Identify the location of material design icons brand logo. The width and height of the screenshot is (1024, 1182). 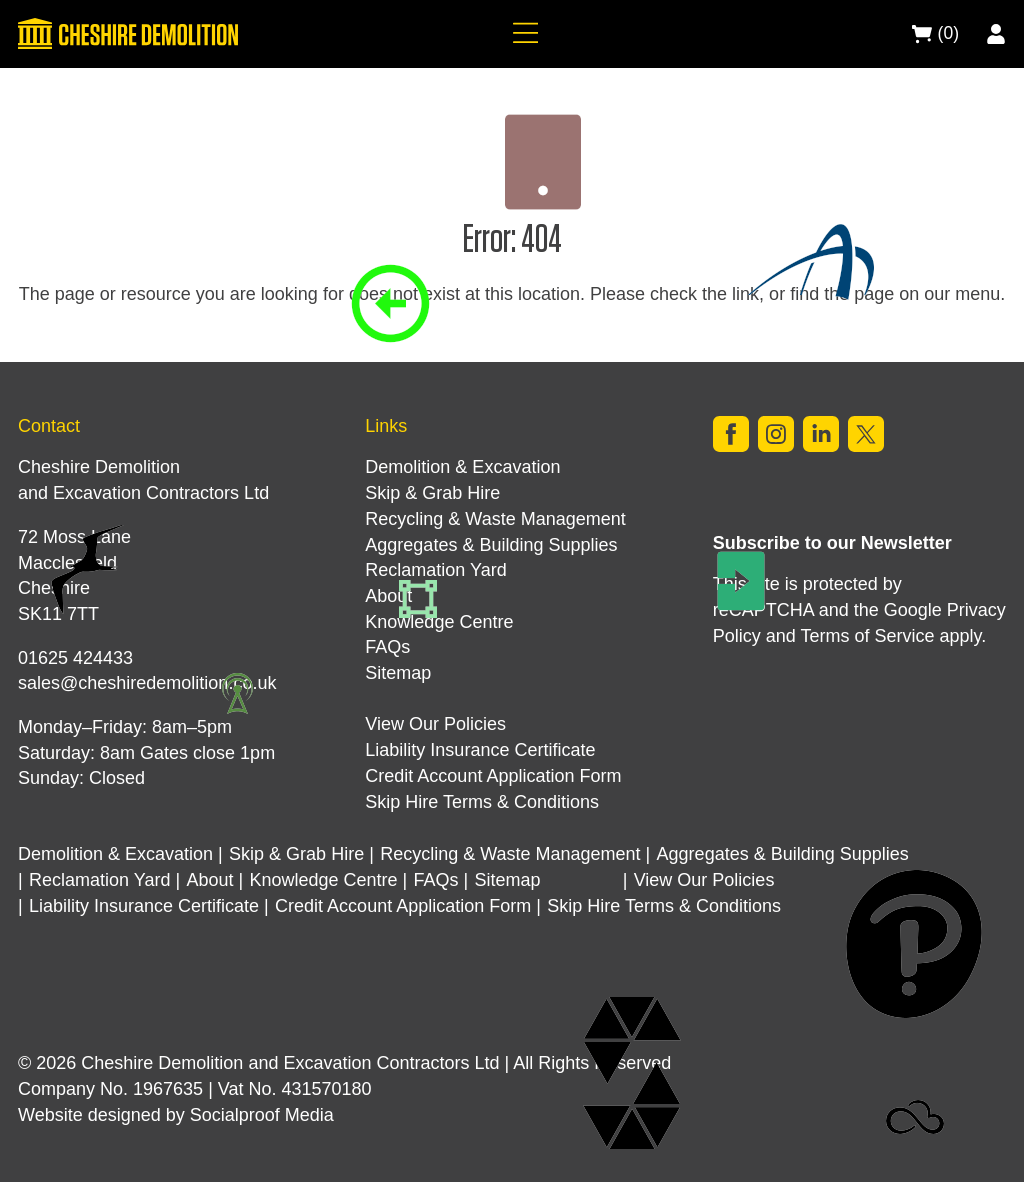
(418, 599).